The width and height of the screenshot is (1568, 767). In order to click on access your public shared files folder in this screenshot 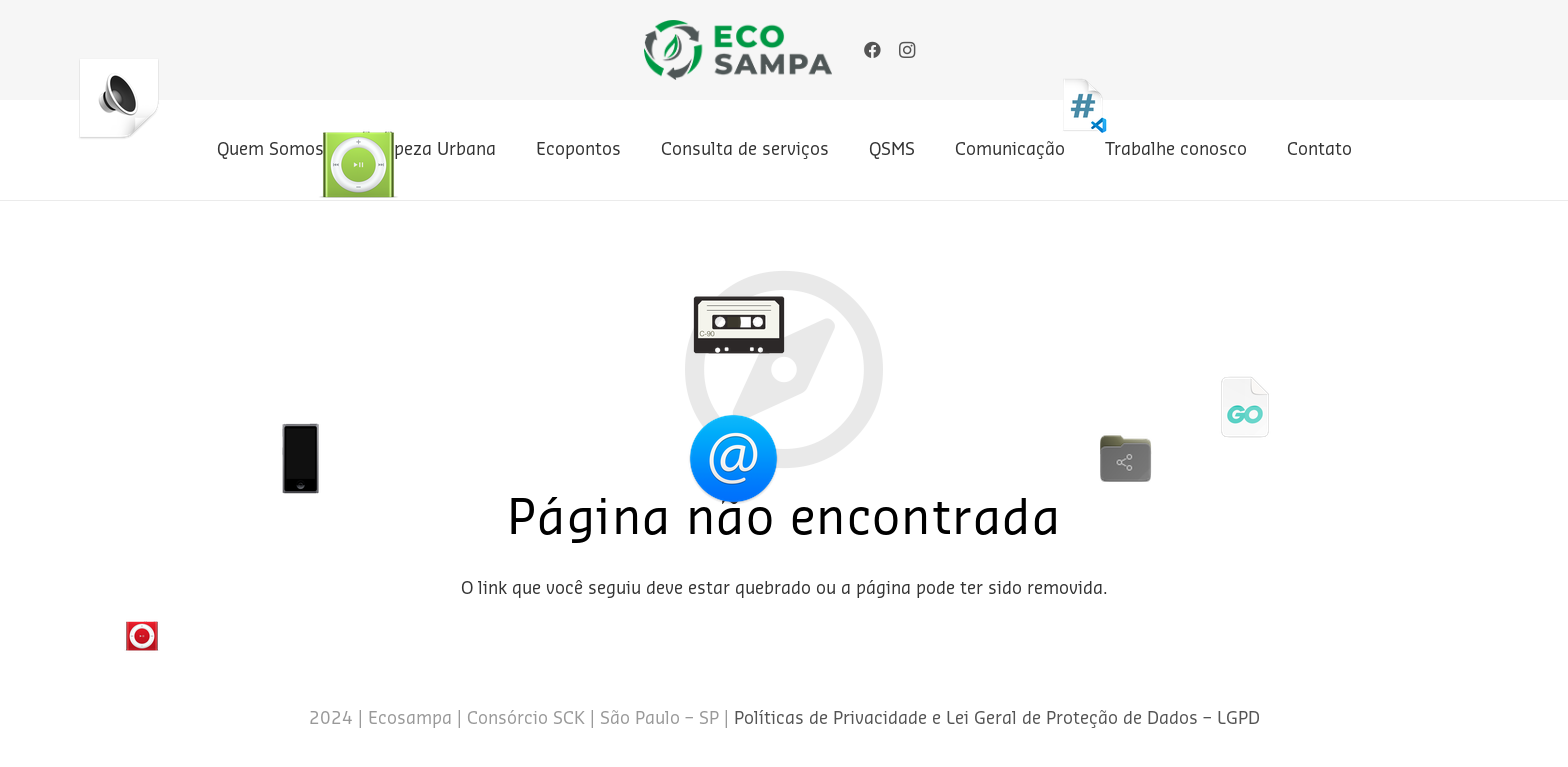, I will do `click(1125, 458)`.